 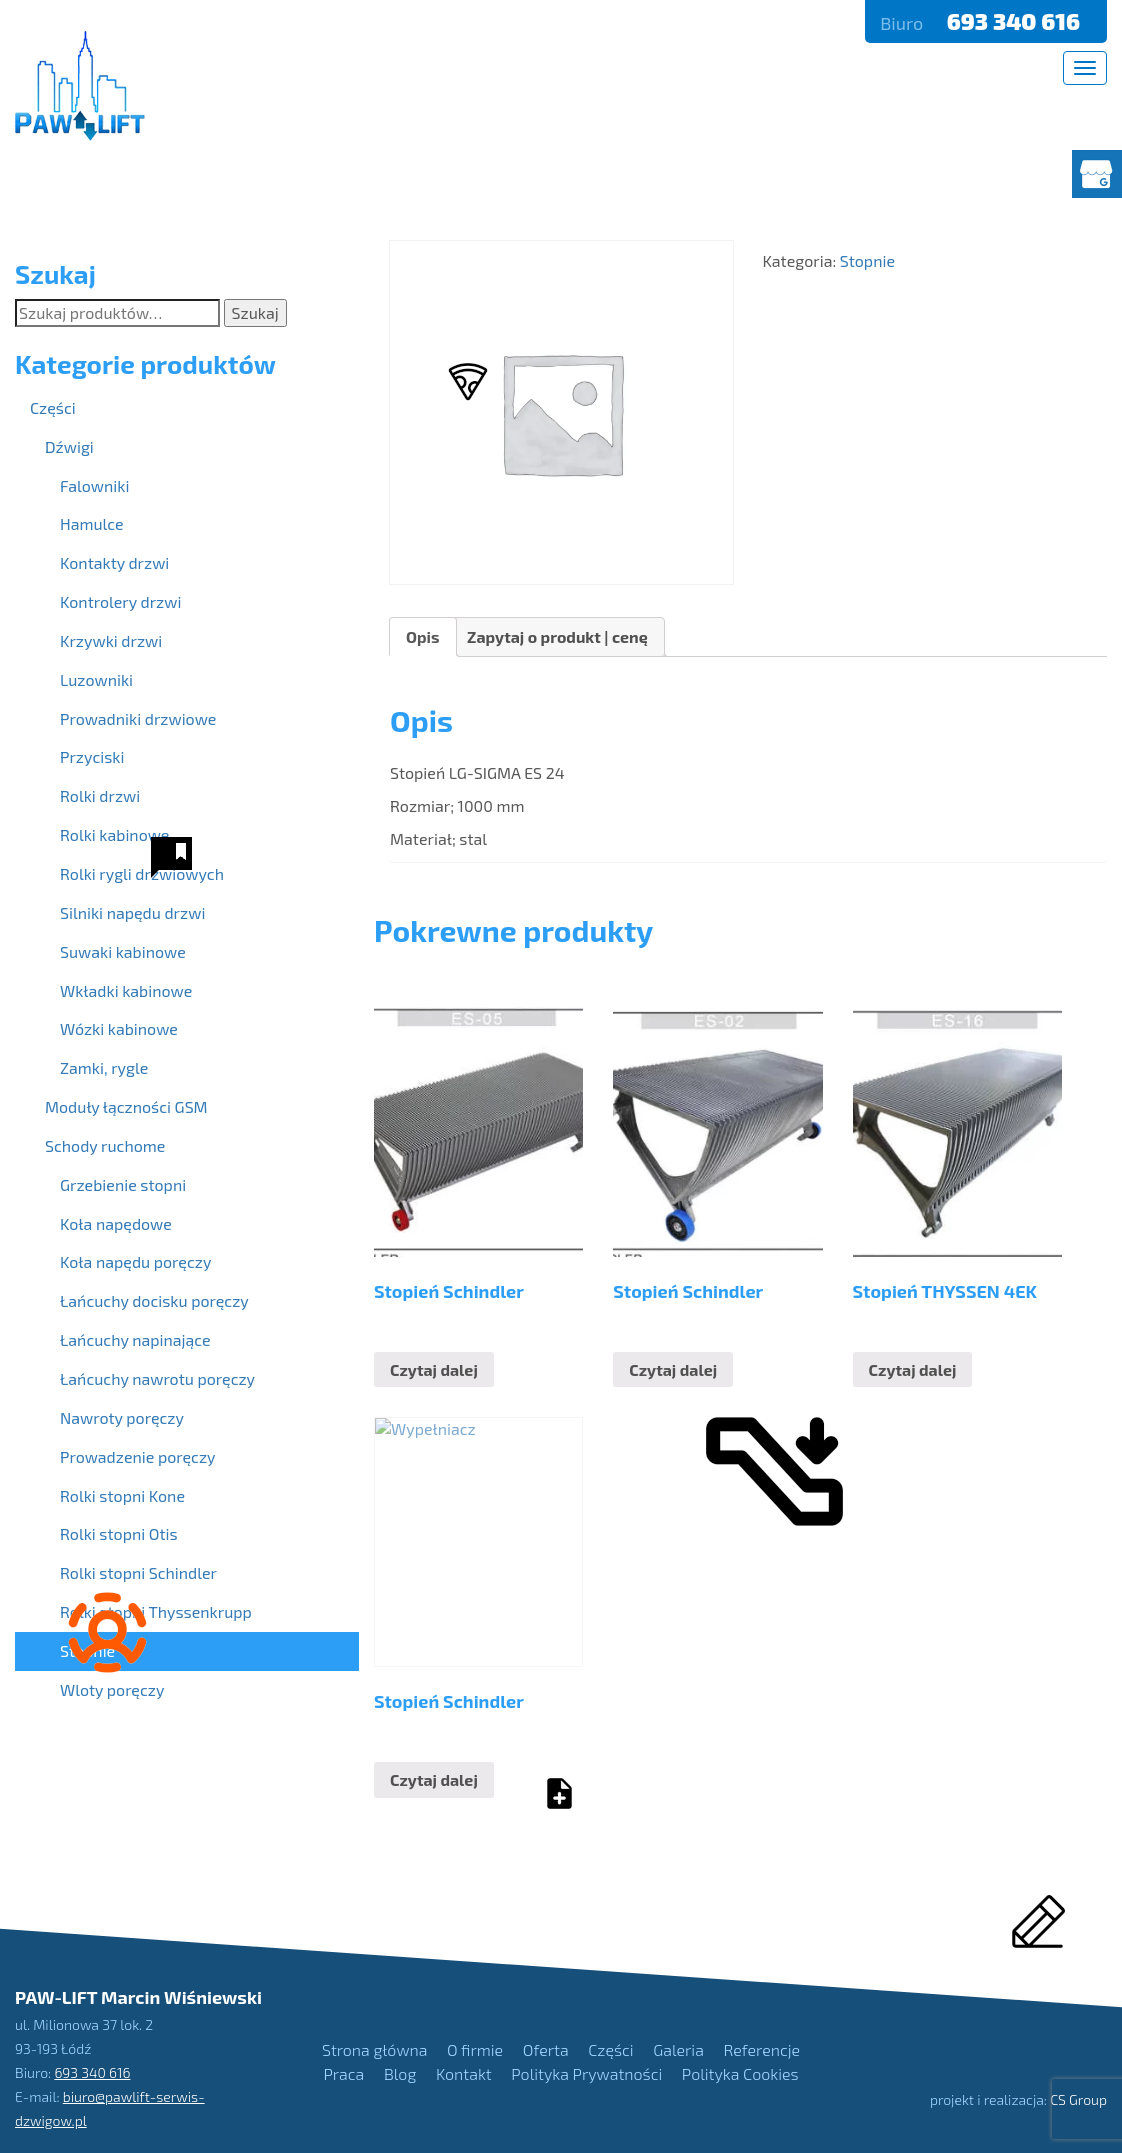 What do you see at coordinates (171, 857) in the screenshot?
I see `access saved comments or notes` at bounding box center [171, 857].